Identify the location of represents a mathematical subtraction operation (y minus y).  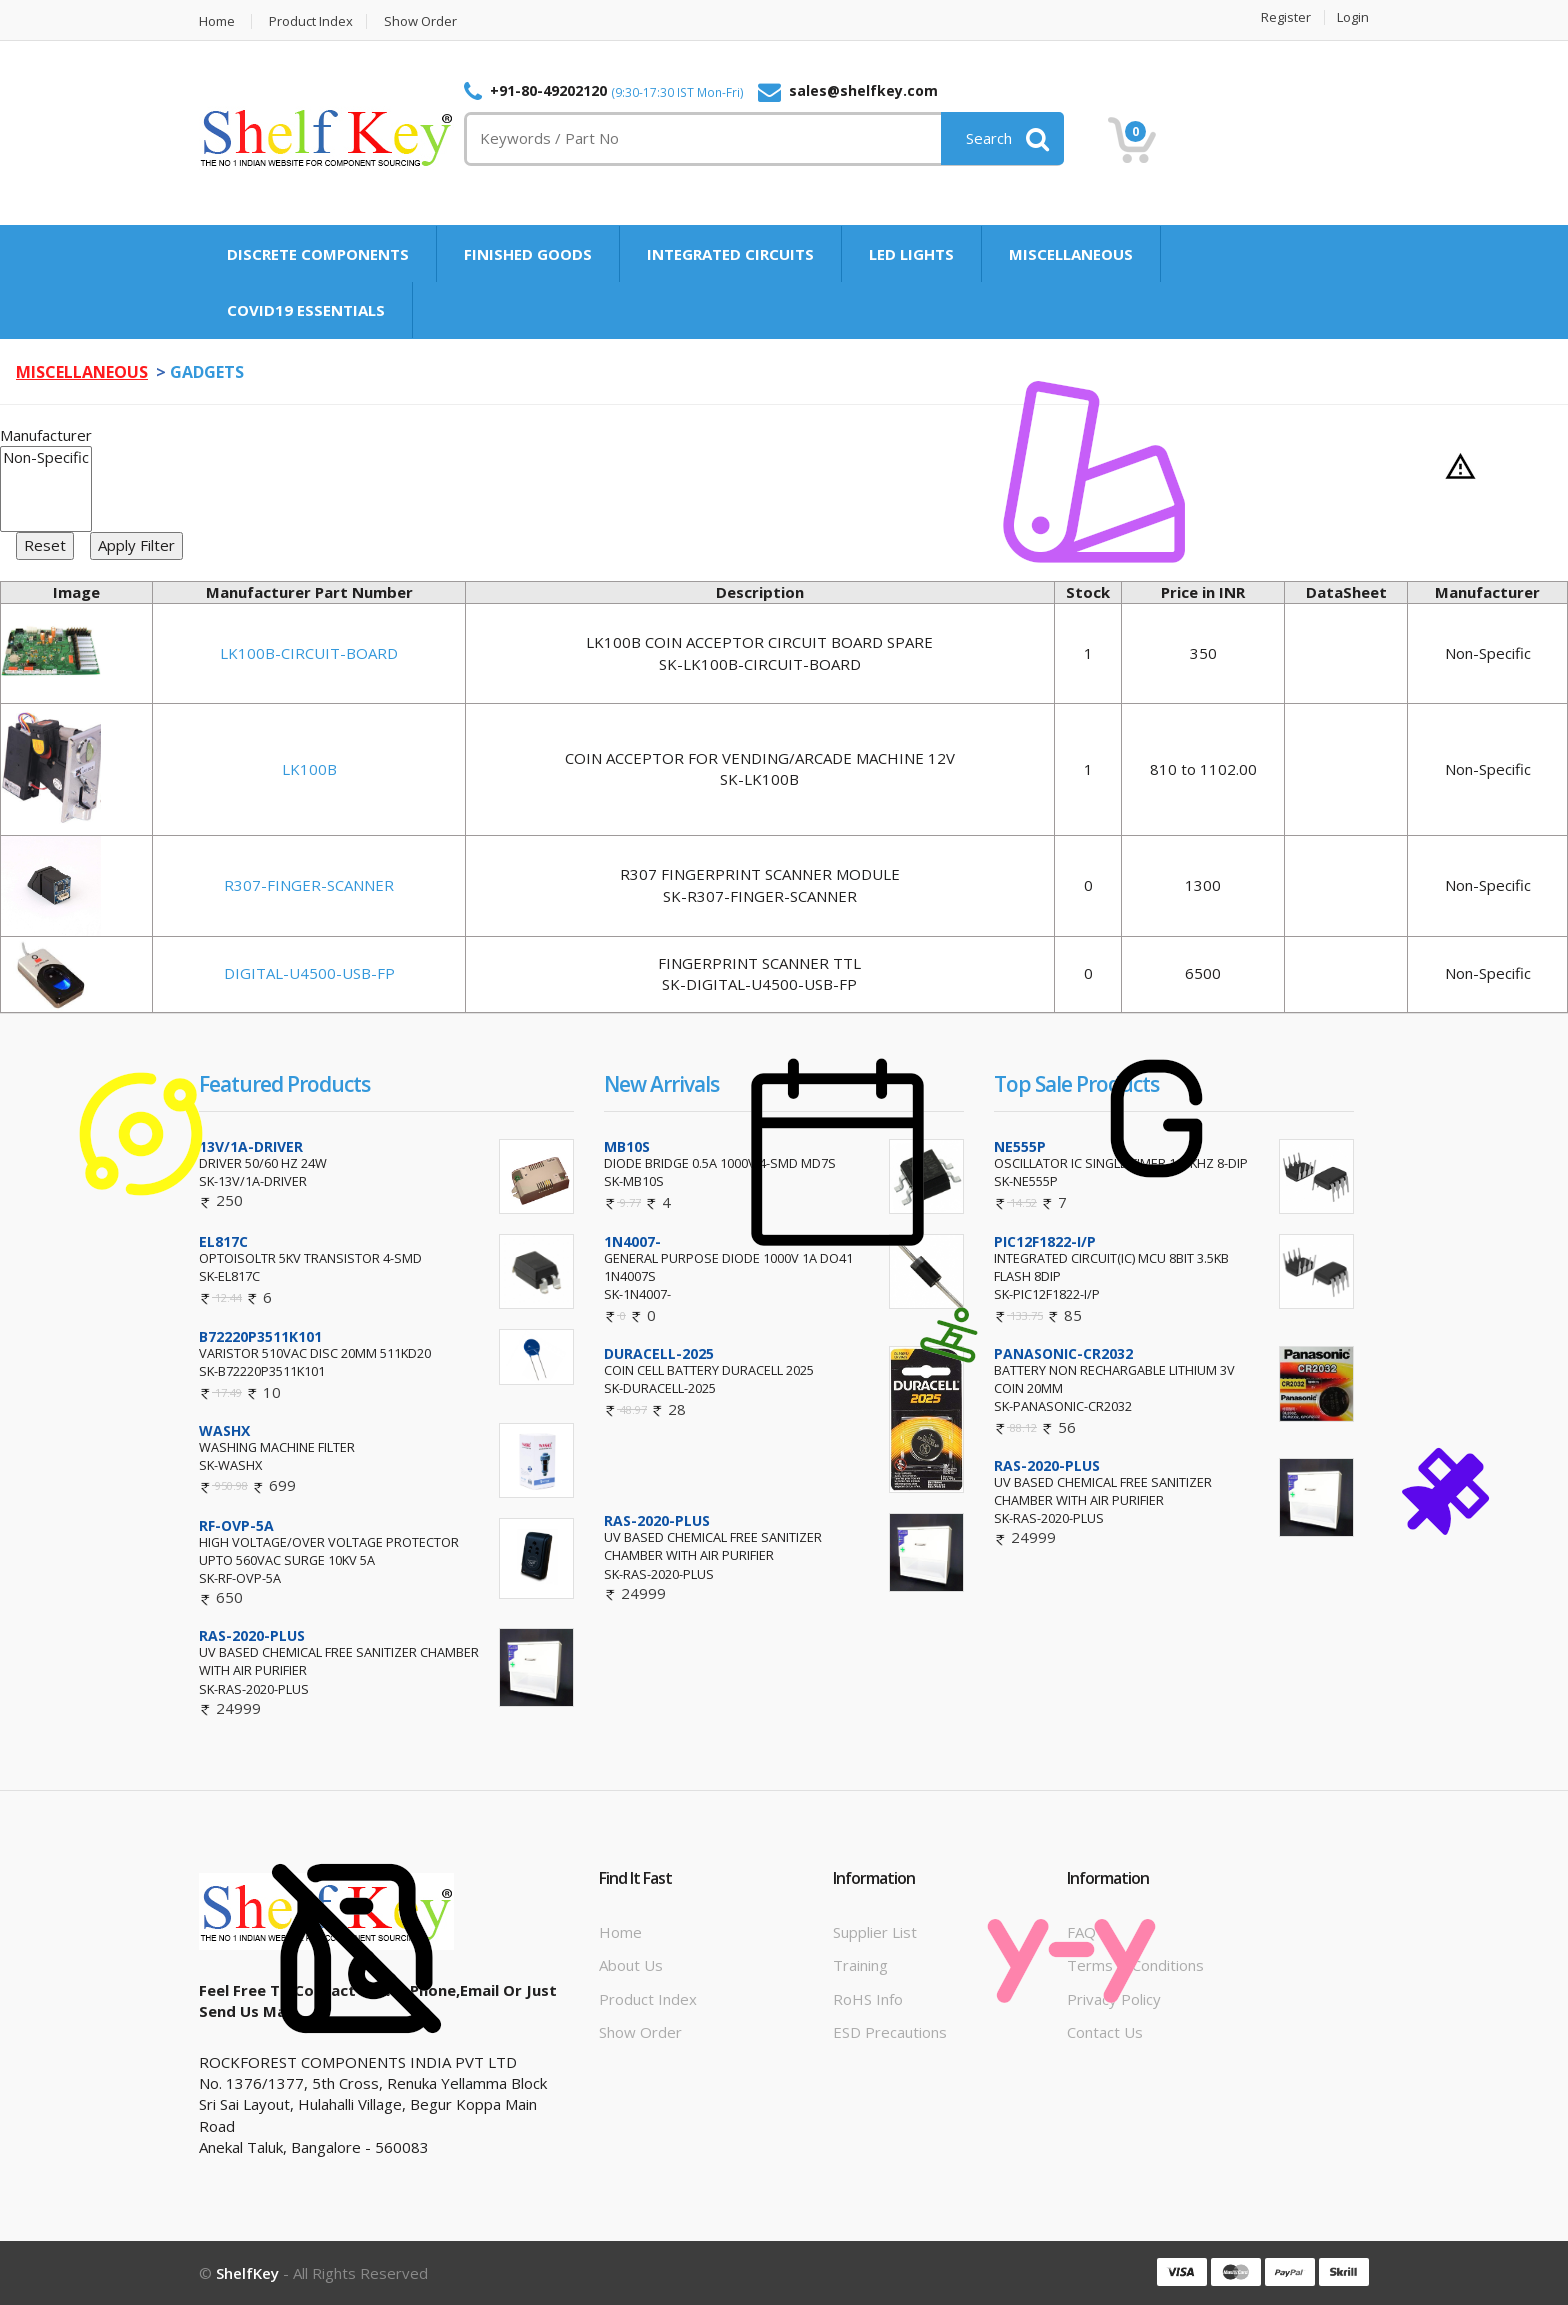
(1071, 1949).